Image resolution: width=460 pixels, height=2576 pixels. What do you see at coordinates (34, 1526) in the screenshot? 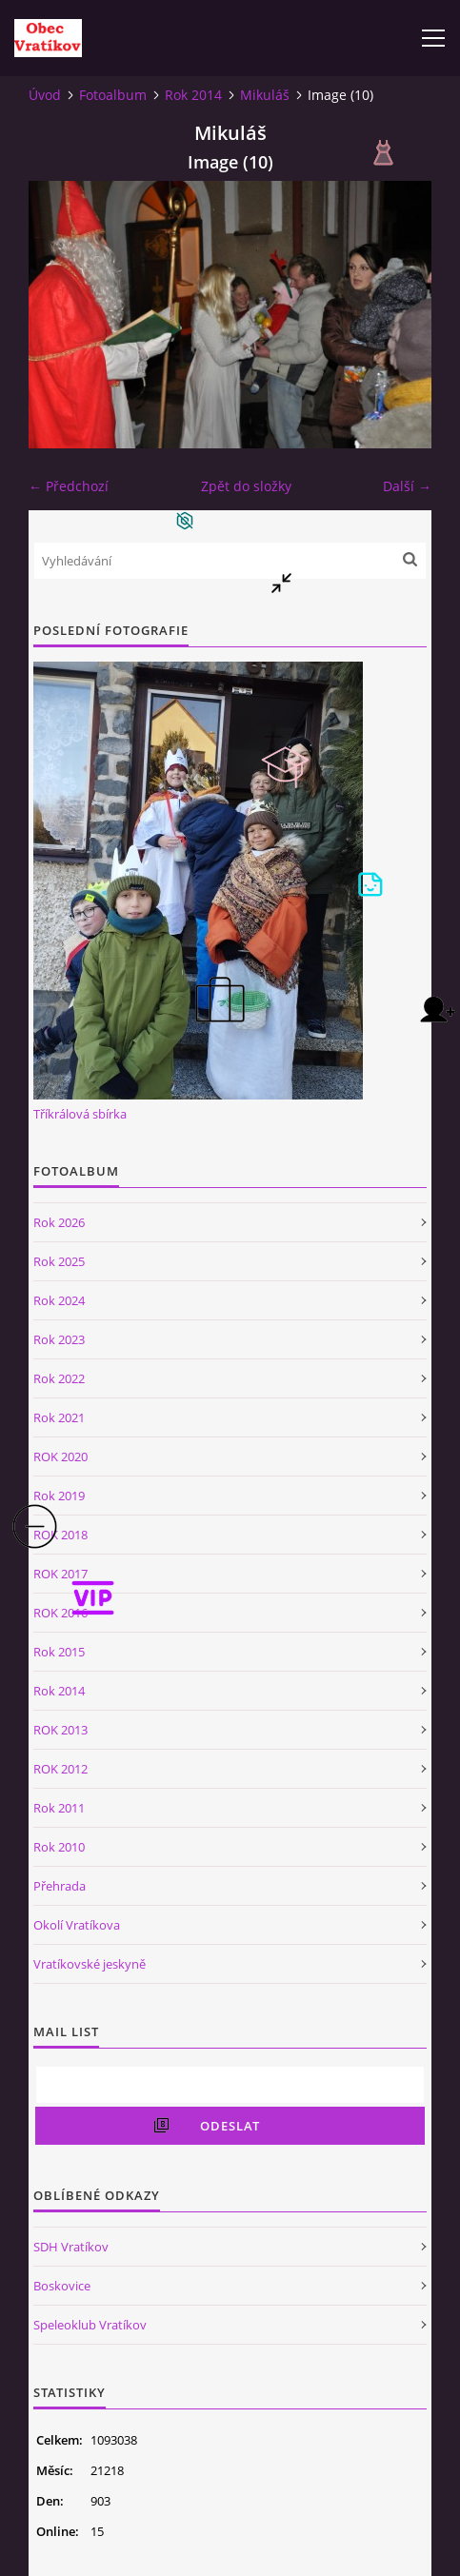
I see `remove an item from a list or cart` at bounding box center [34, 1526].